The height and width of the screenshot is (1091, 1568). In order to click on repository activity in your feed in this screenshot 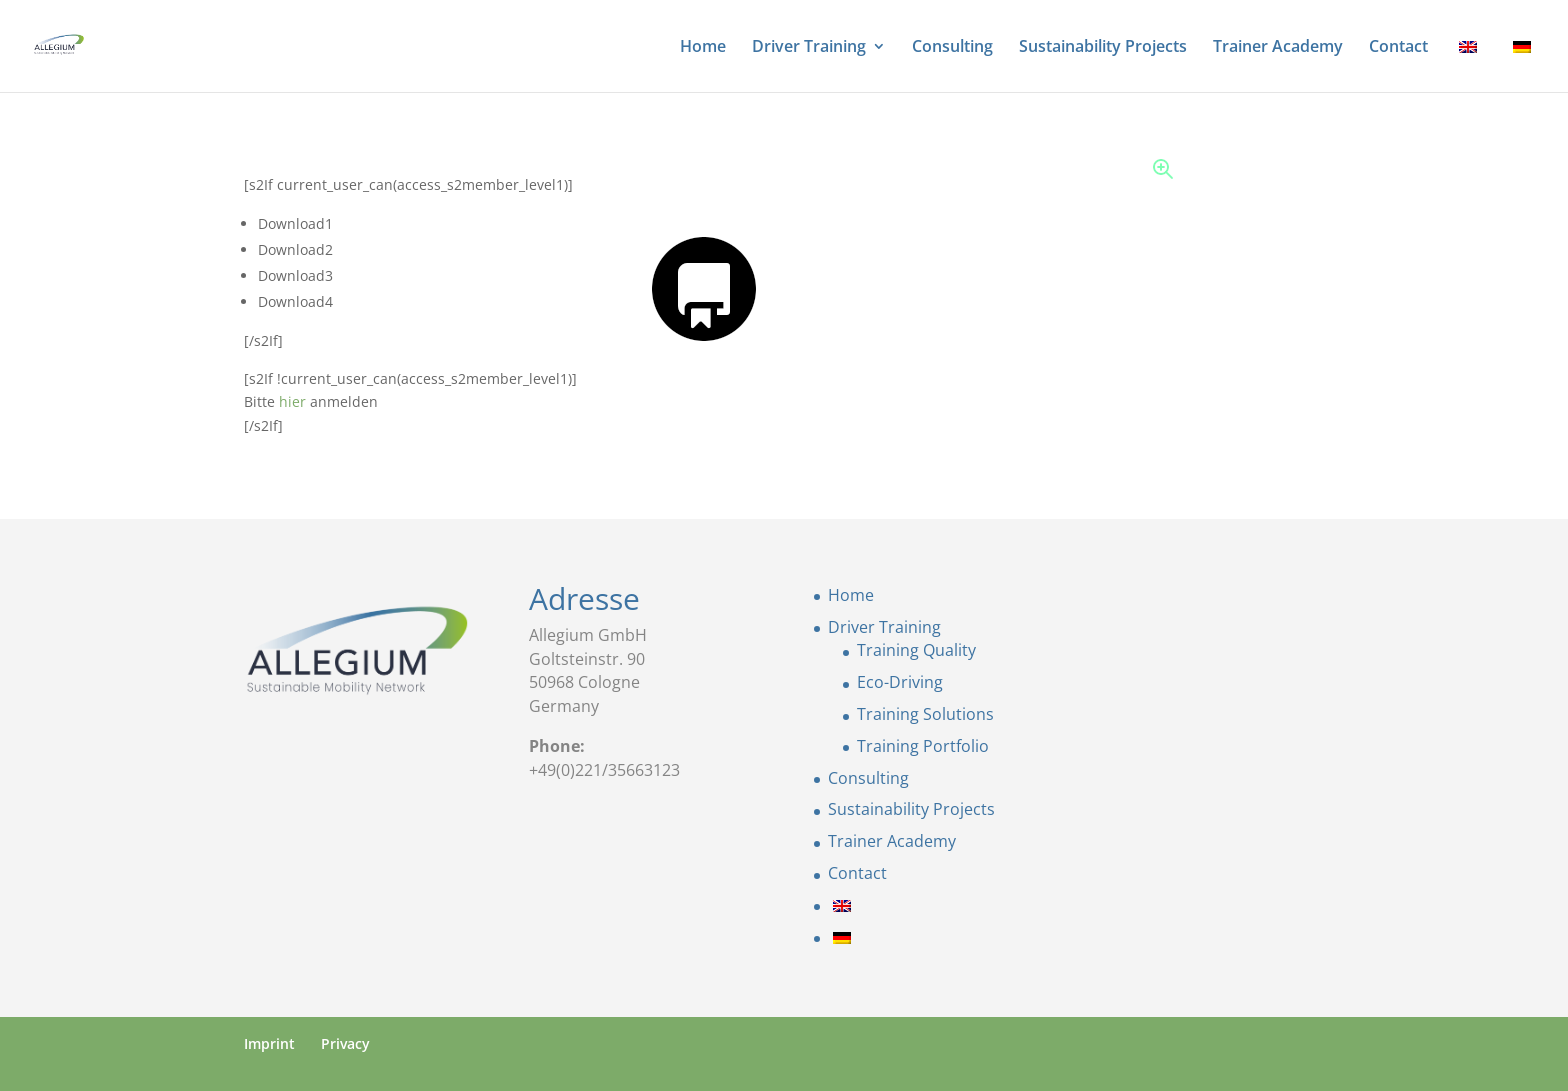, I will do `click(704, 289)`.